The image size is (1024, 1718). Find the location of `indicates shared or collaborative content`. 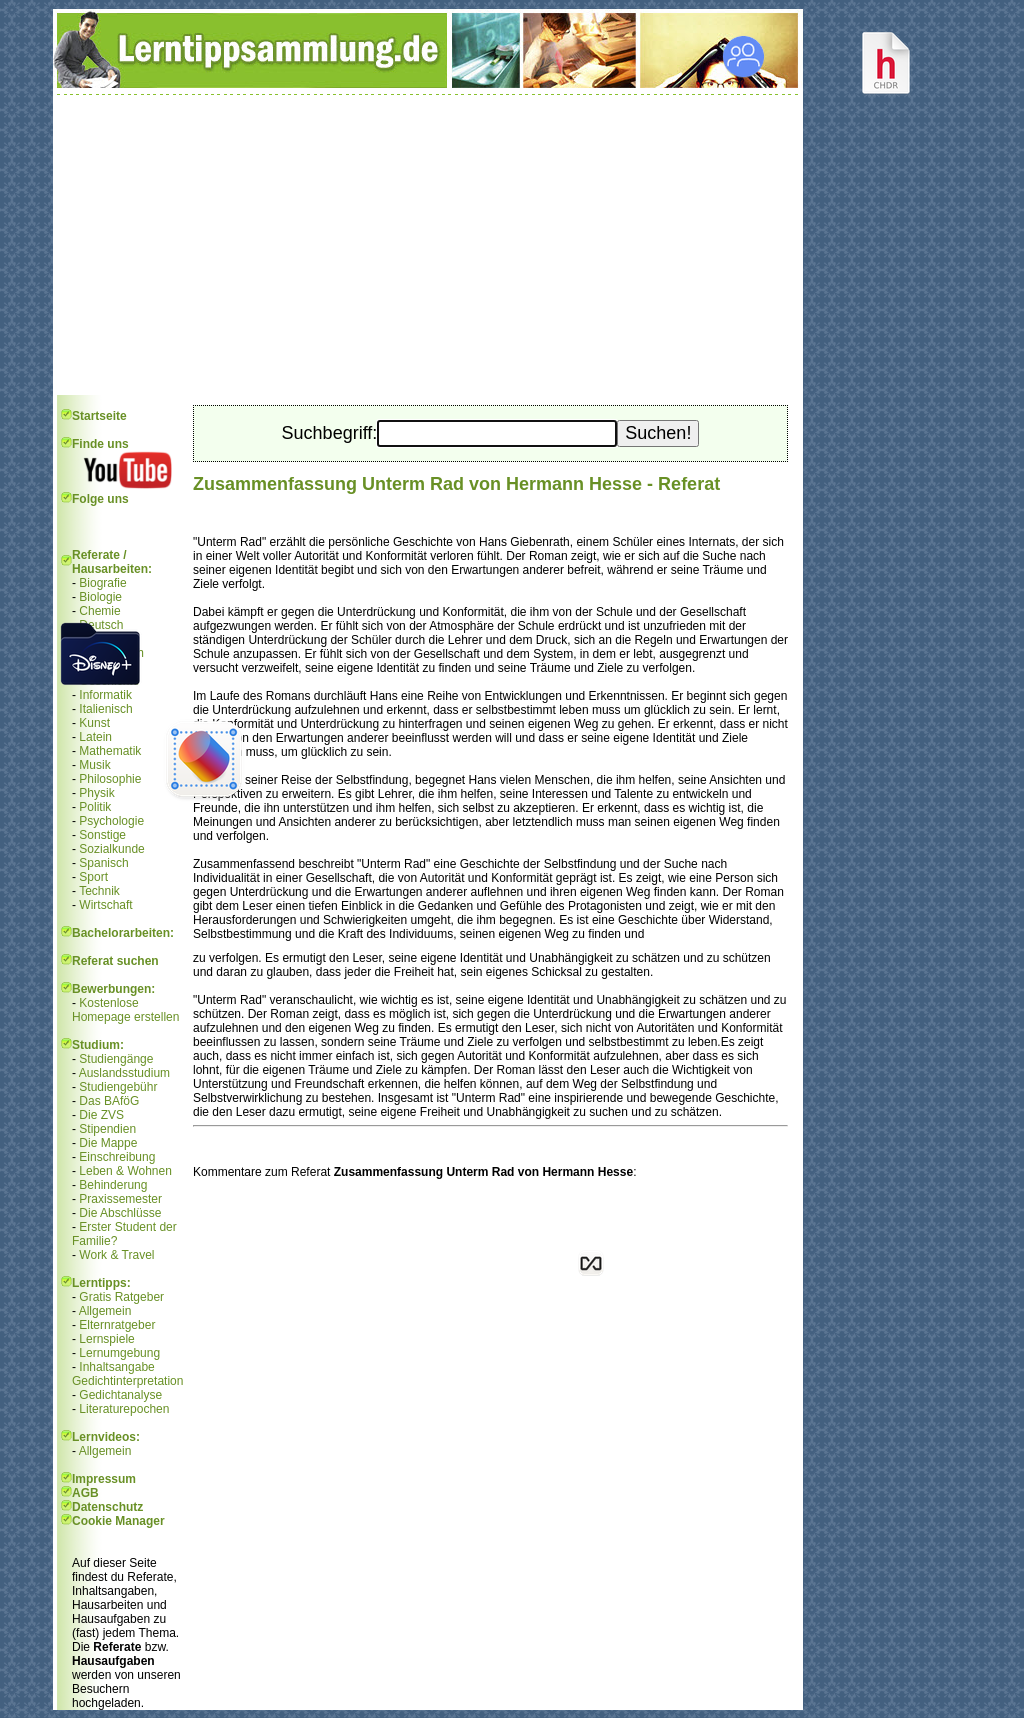

indicates shared or collaborative content is located at coordinates (743, 56).